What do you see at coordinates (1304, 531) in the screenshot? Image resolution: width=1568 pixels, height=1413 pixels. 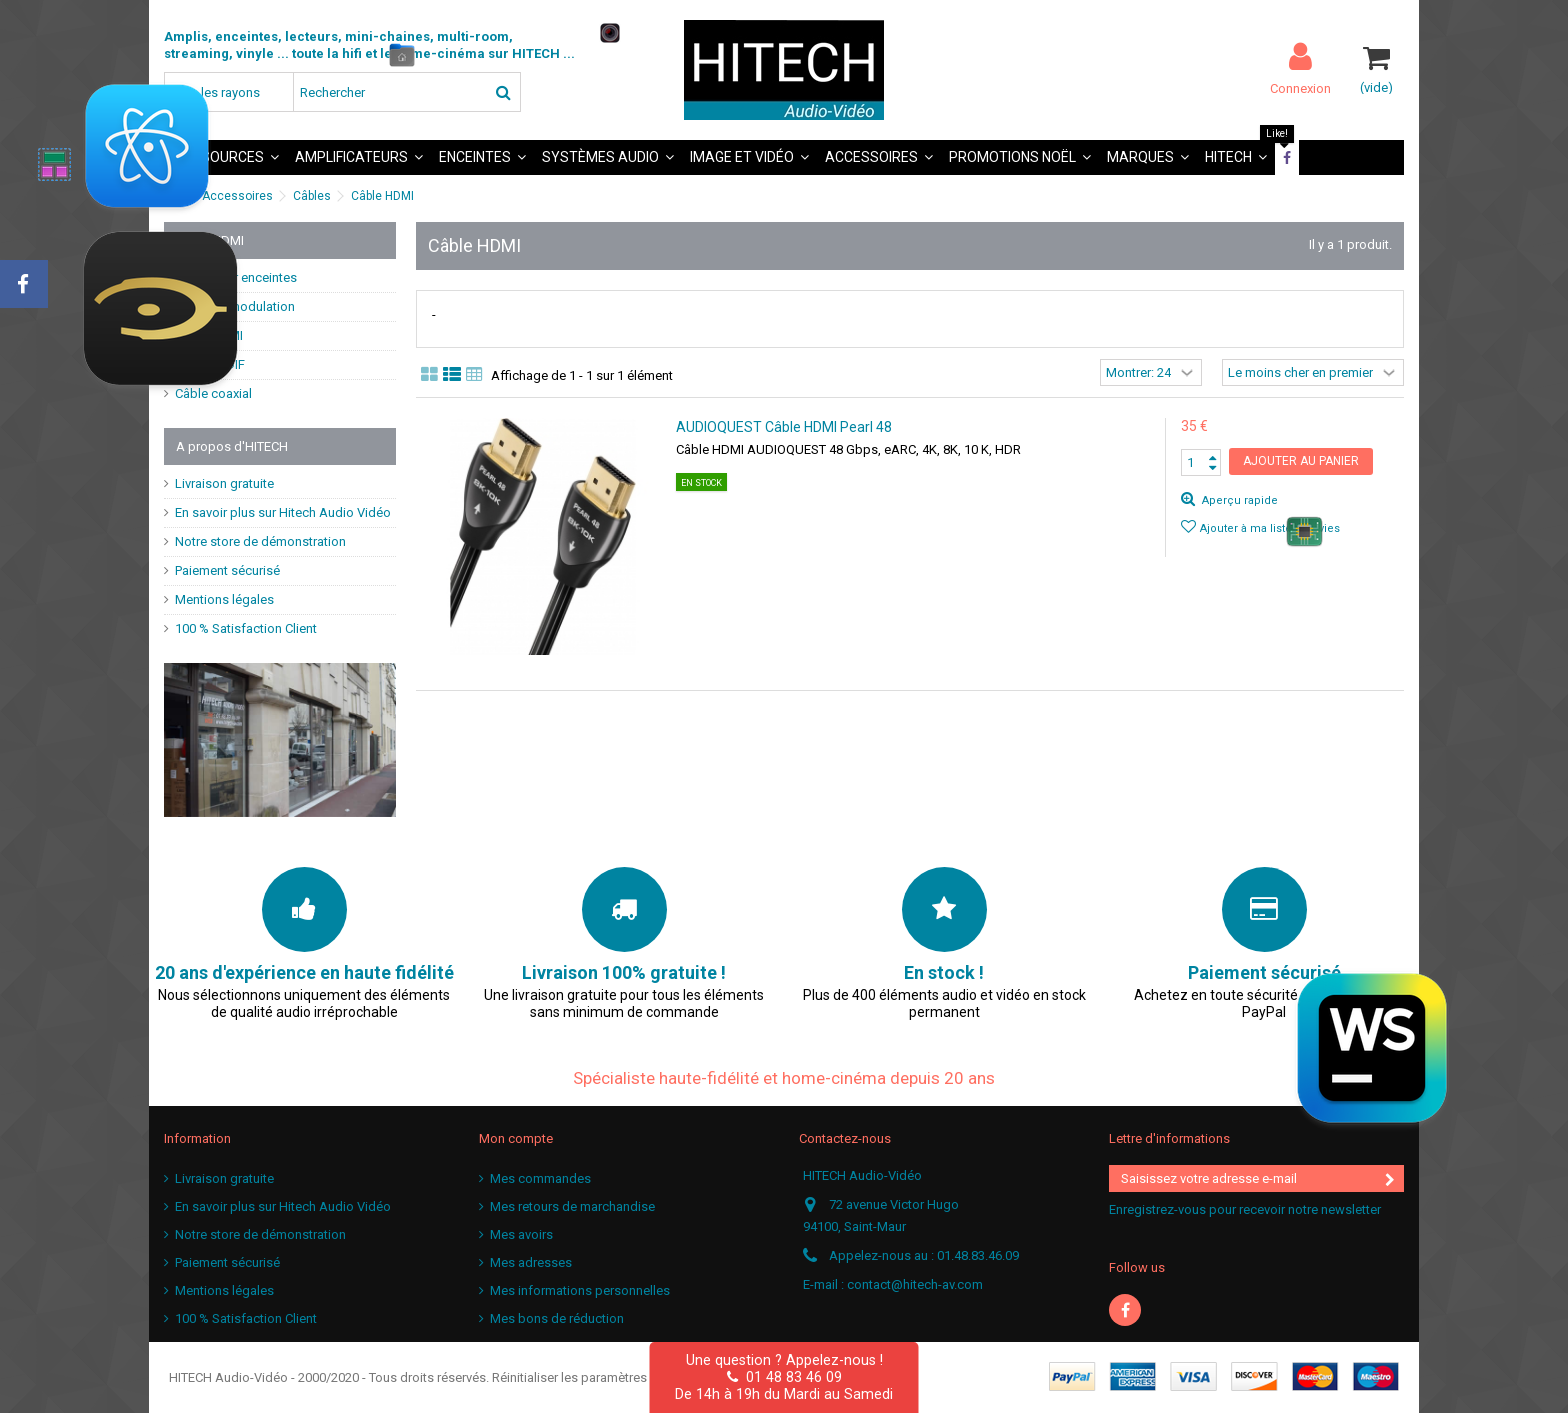 I see `open cpu-x system information app` at bounding box center [1304, 531].